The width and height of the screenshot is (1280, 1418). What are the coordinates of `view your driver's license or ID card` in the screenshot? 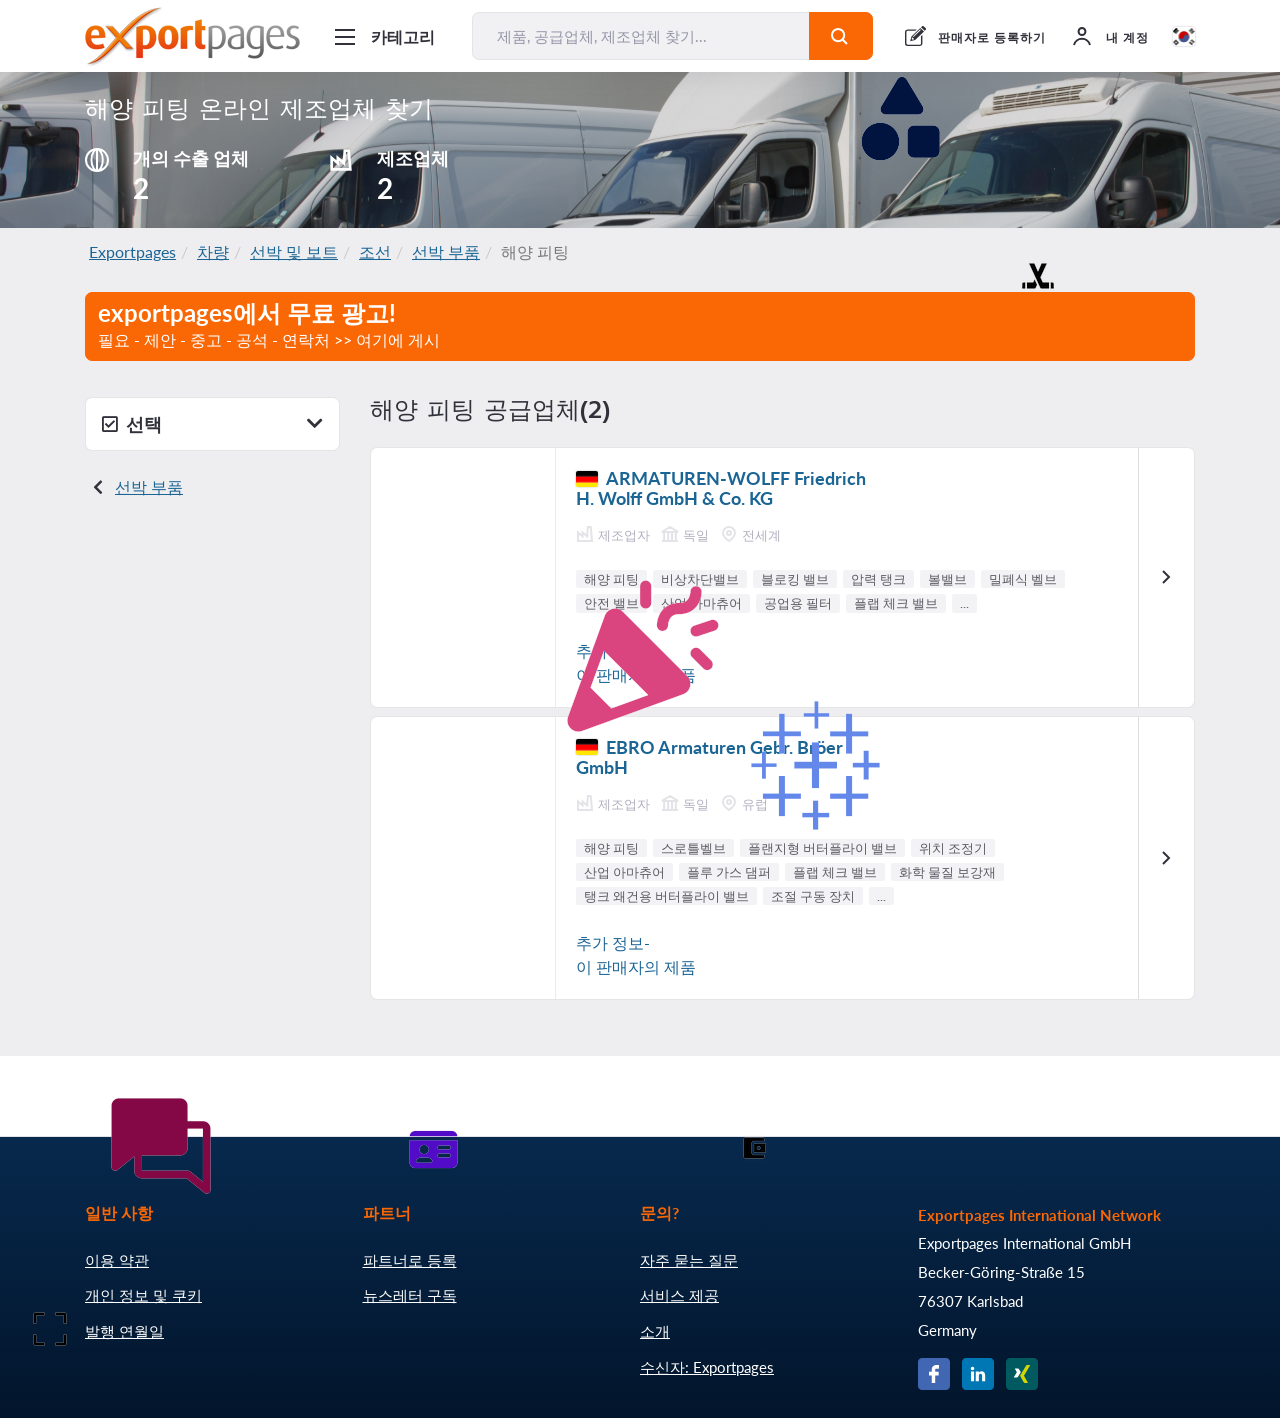 It's located at (433, 1149).